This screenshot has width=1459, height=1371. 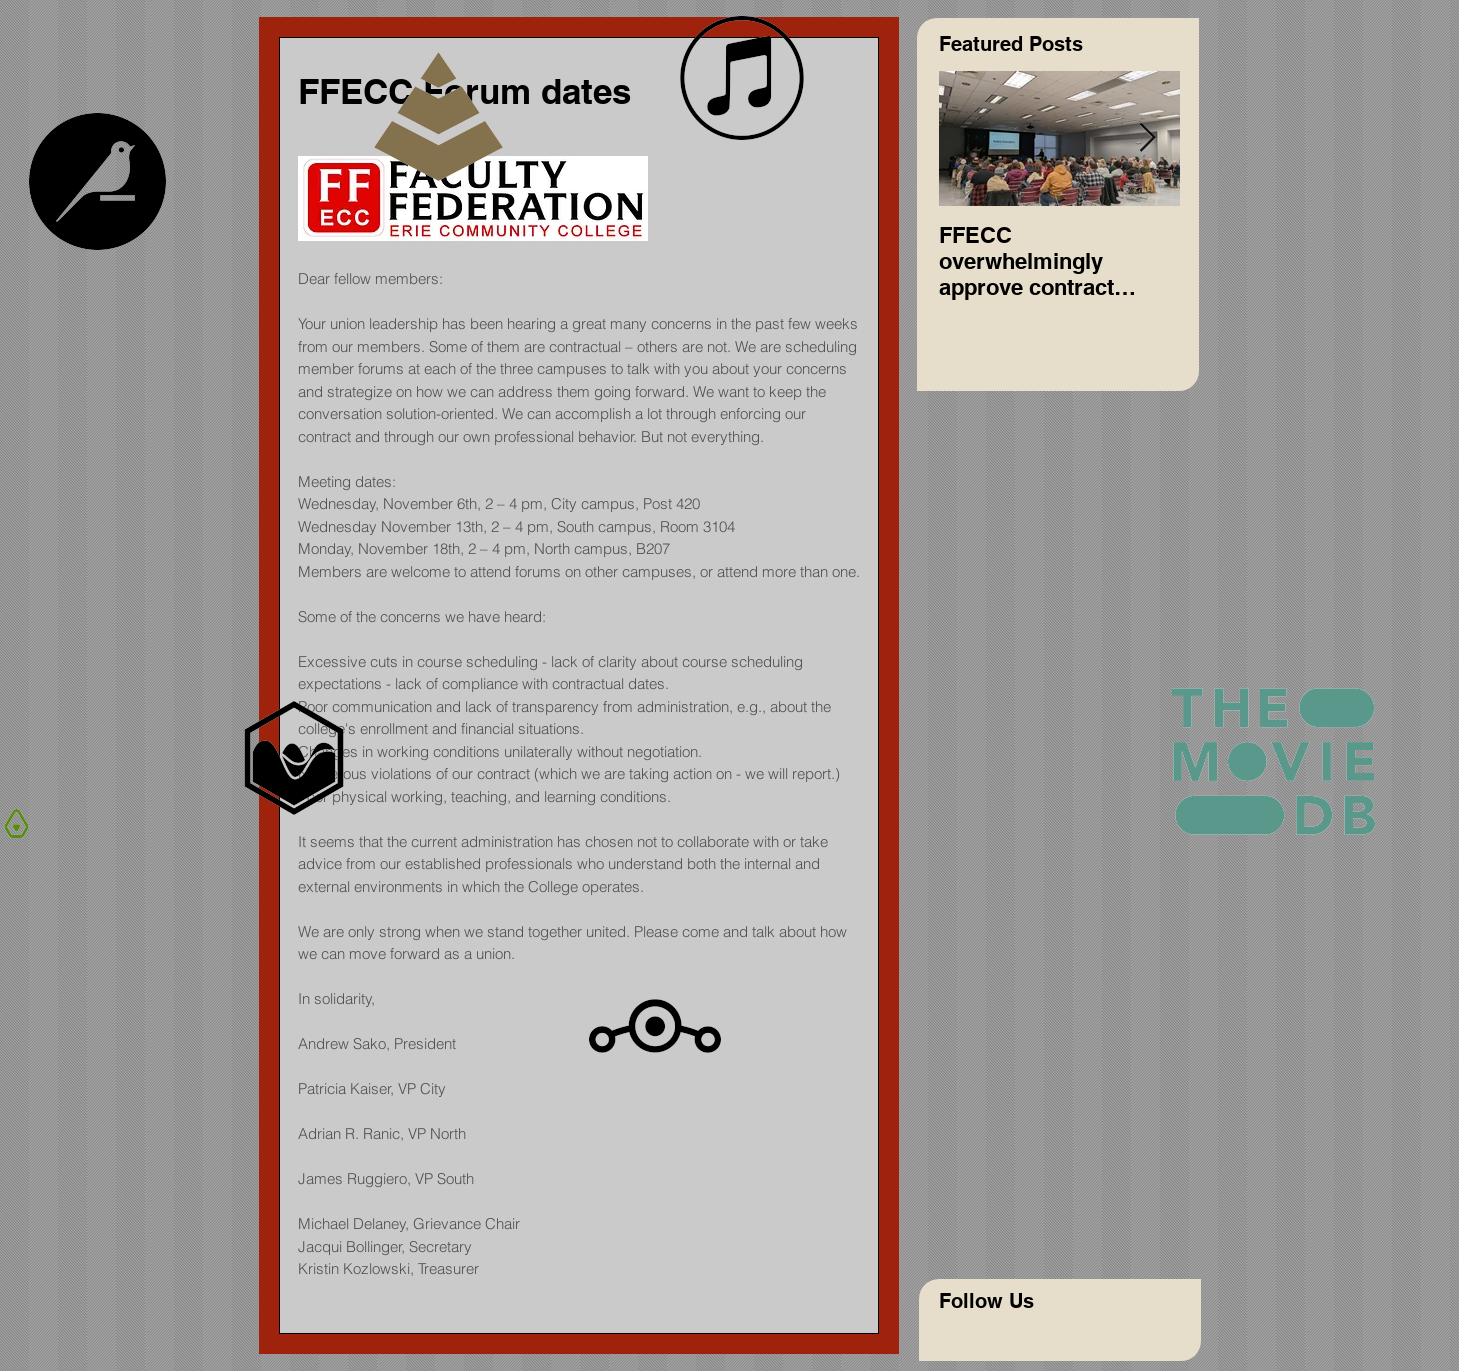 I want to click on red app logo, so click(x=438, y=116).